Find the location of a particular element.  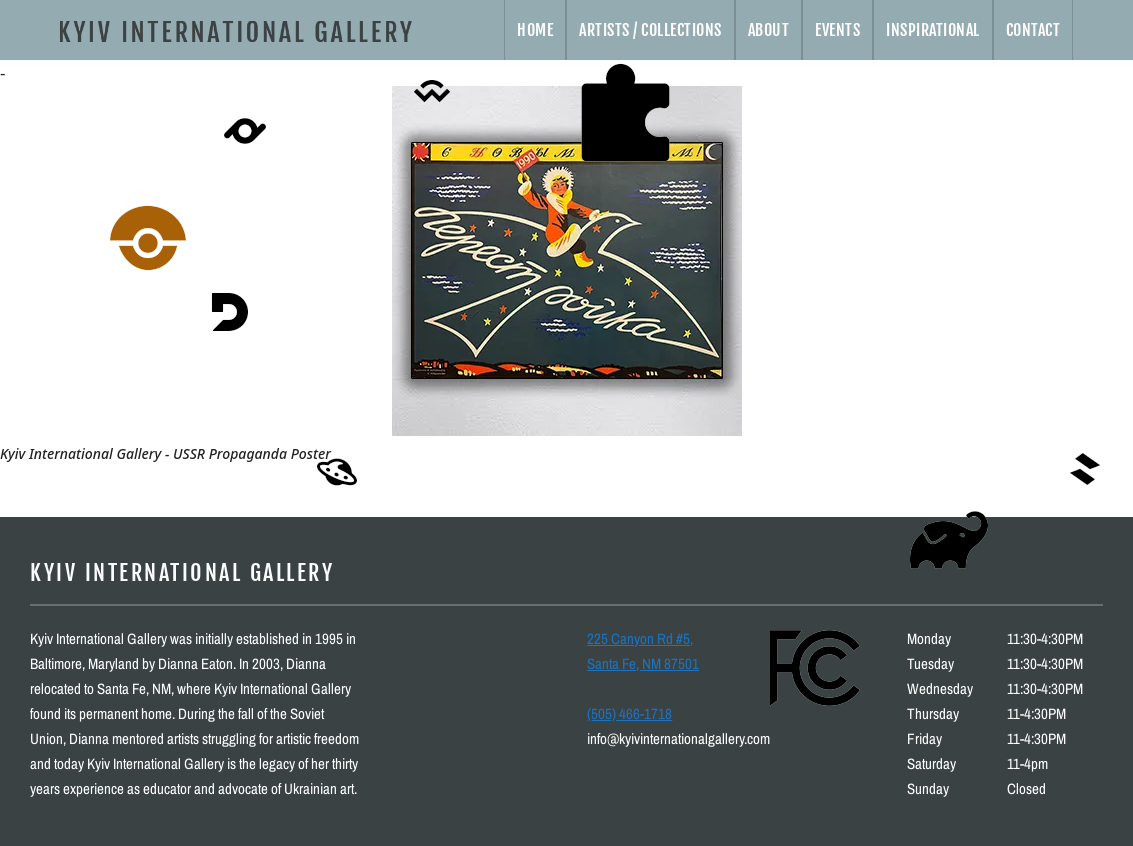

federal communications commission logo is located at coordinates (815, 668).